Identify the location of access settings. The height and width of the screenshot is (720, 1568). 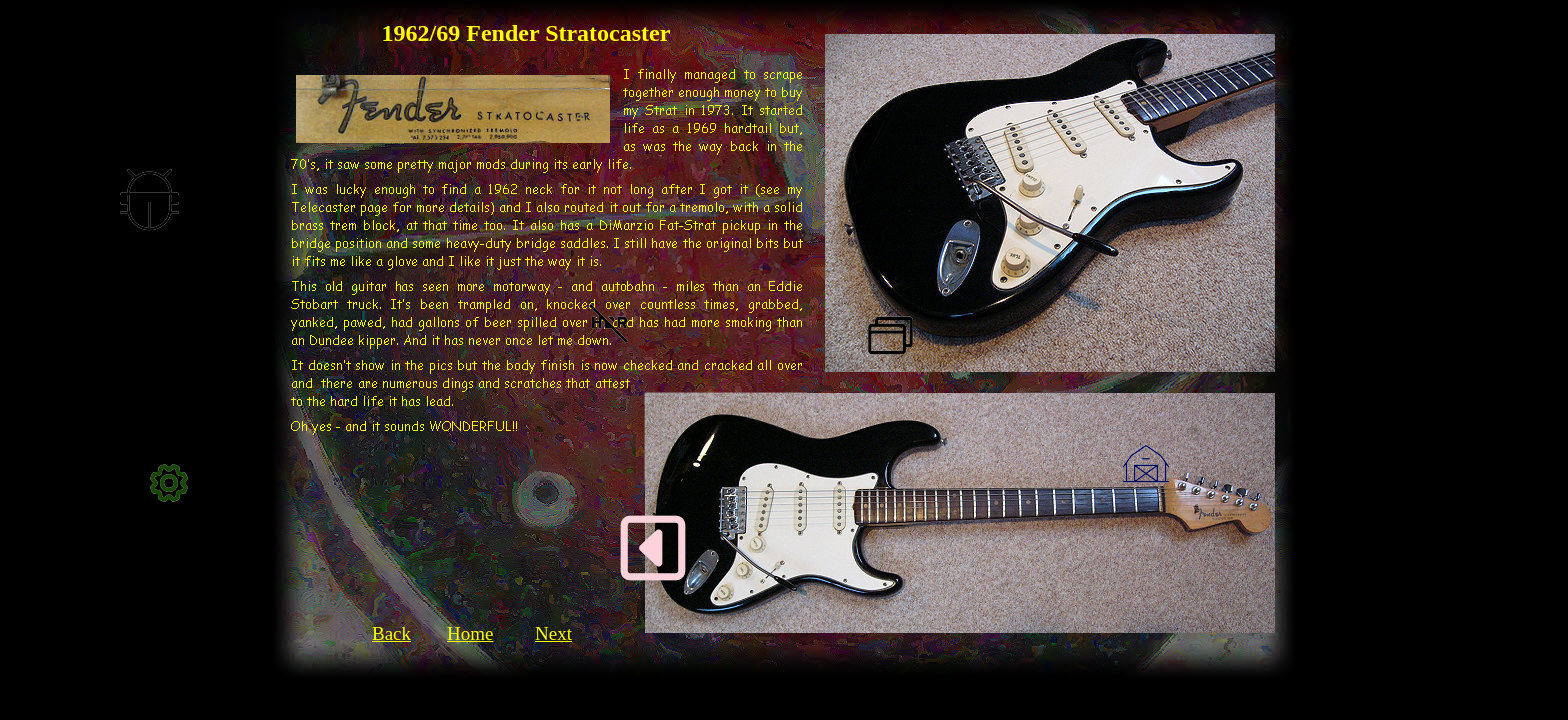
(169, 483).